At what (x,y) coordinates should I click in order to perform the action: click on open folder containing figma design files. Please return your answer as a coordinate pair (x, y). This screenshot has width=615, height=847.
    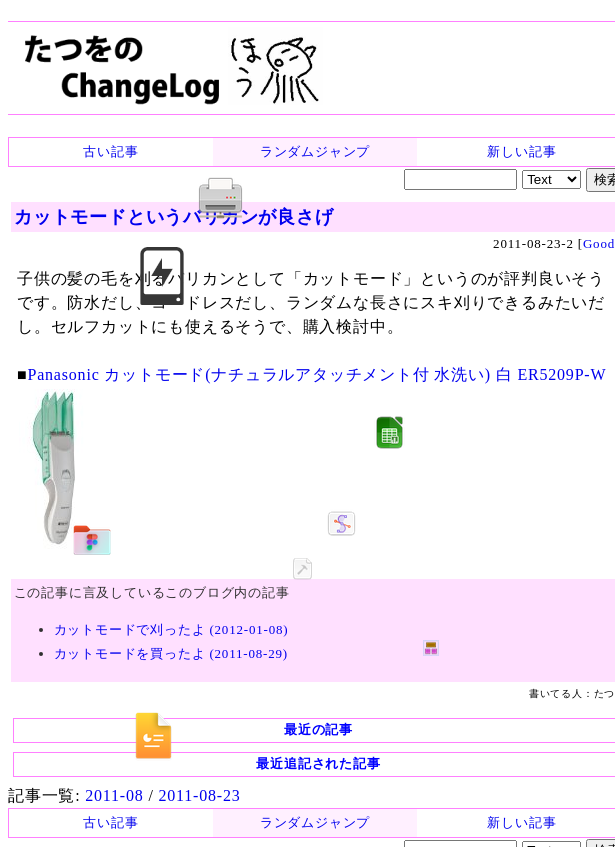
    Looking at the image, I should click on (92, 541).